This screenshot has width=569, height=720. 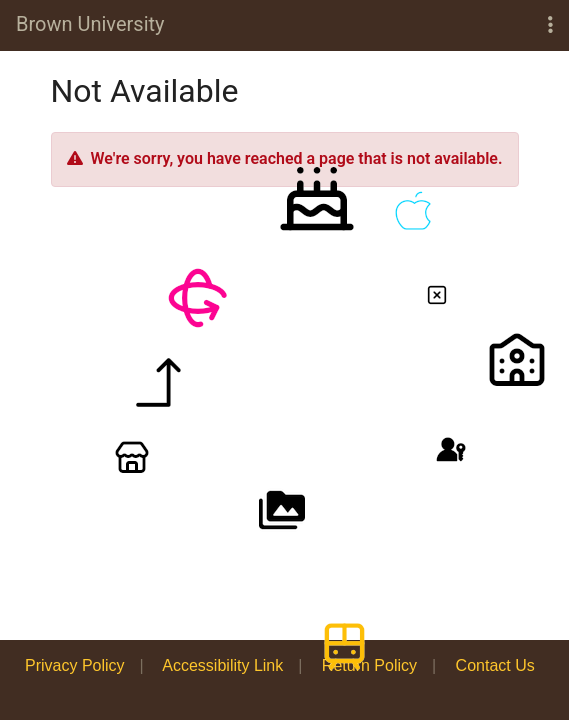 What do you see at coordinates (451, 450) in the screenshot?
I see `manage passkey authentication for your account` at bounding box center [451, 450].